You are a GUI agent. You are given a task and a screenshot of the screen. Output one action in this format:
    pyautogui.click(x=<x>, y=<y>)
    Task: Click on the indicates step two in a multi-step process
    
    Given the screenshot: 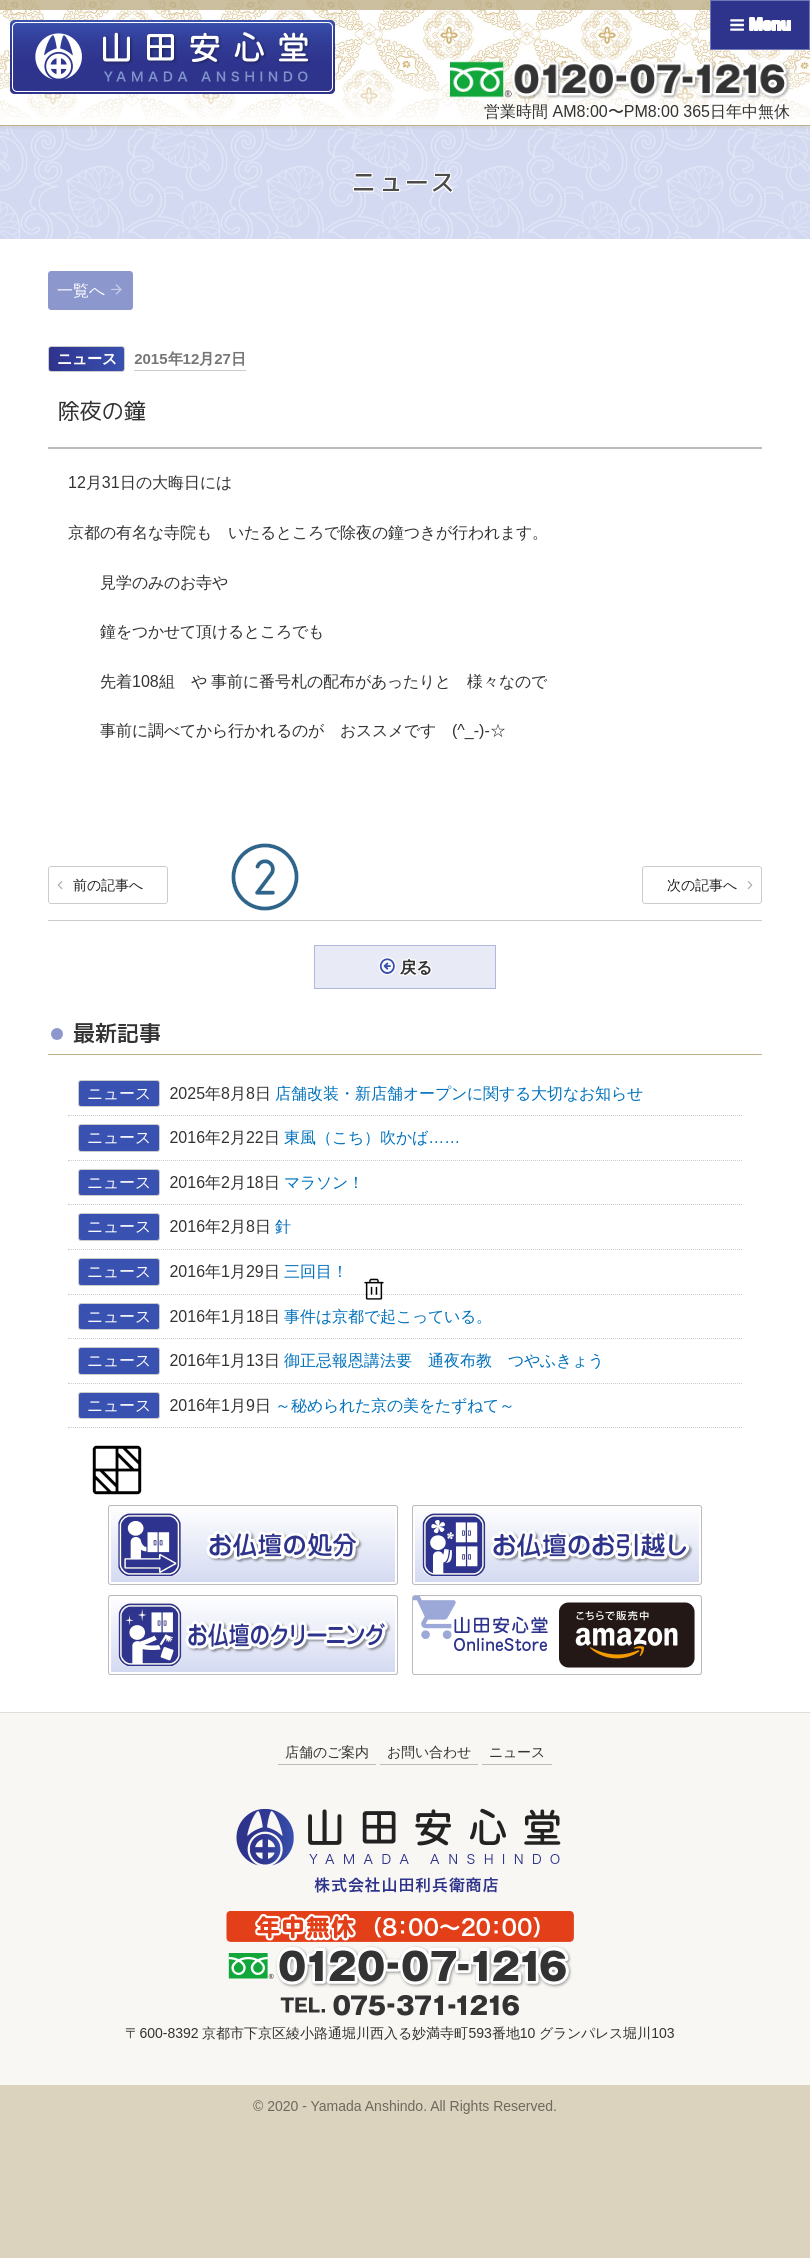 What is the action you would take?
    pyautogui.click(x=265, y=877)
    